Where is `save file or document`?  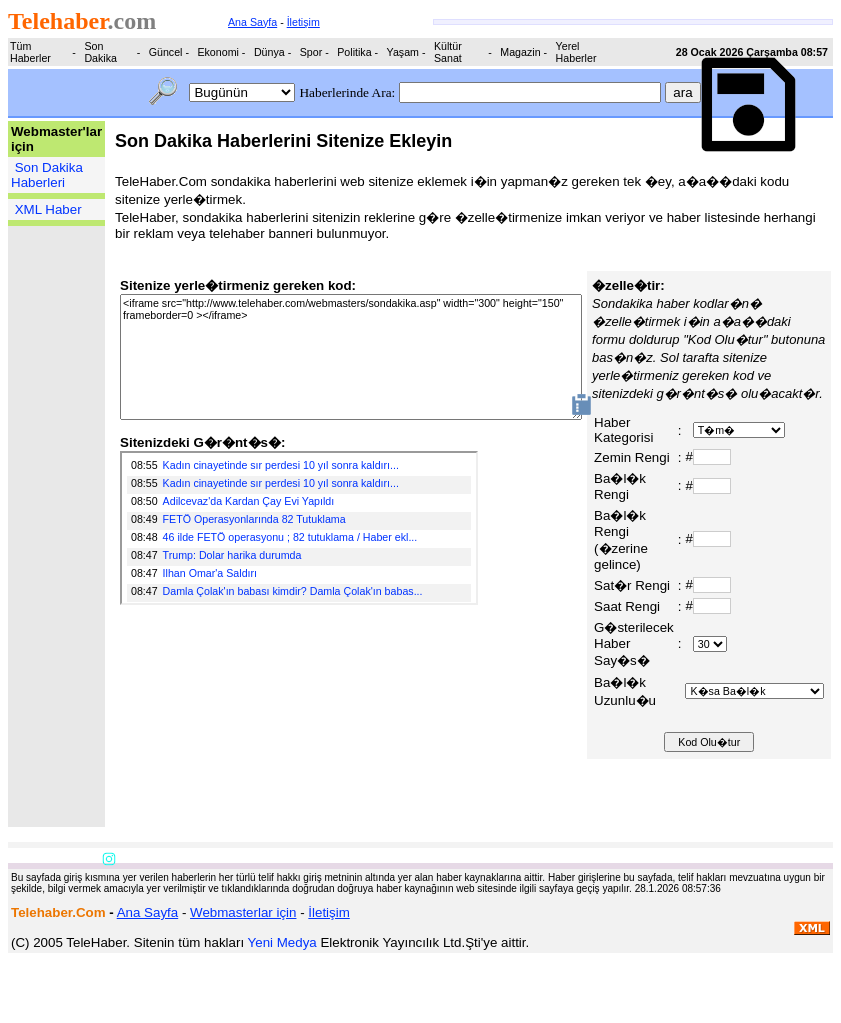 save file or document is located at coordinates (748, 104).